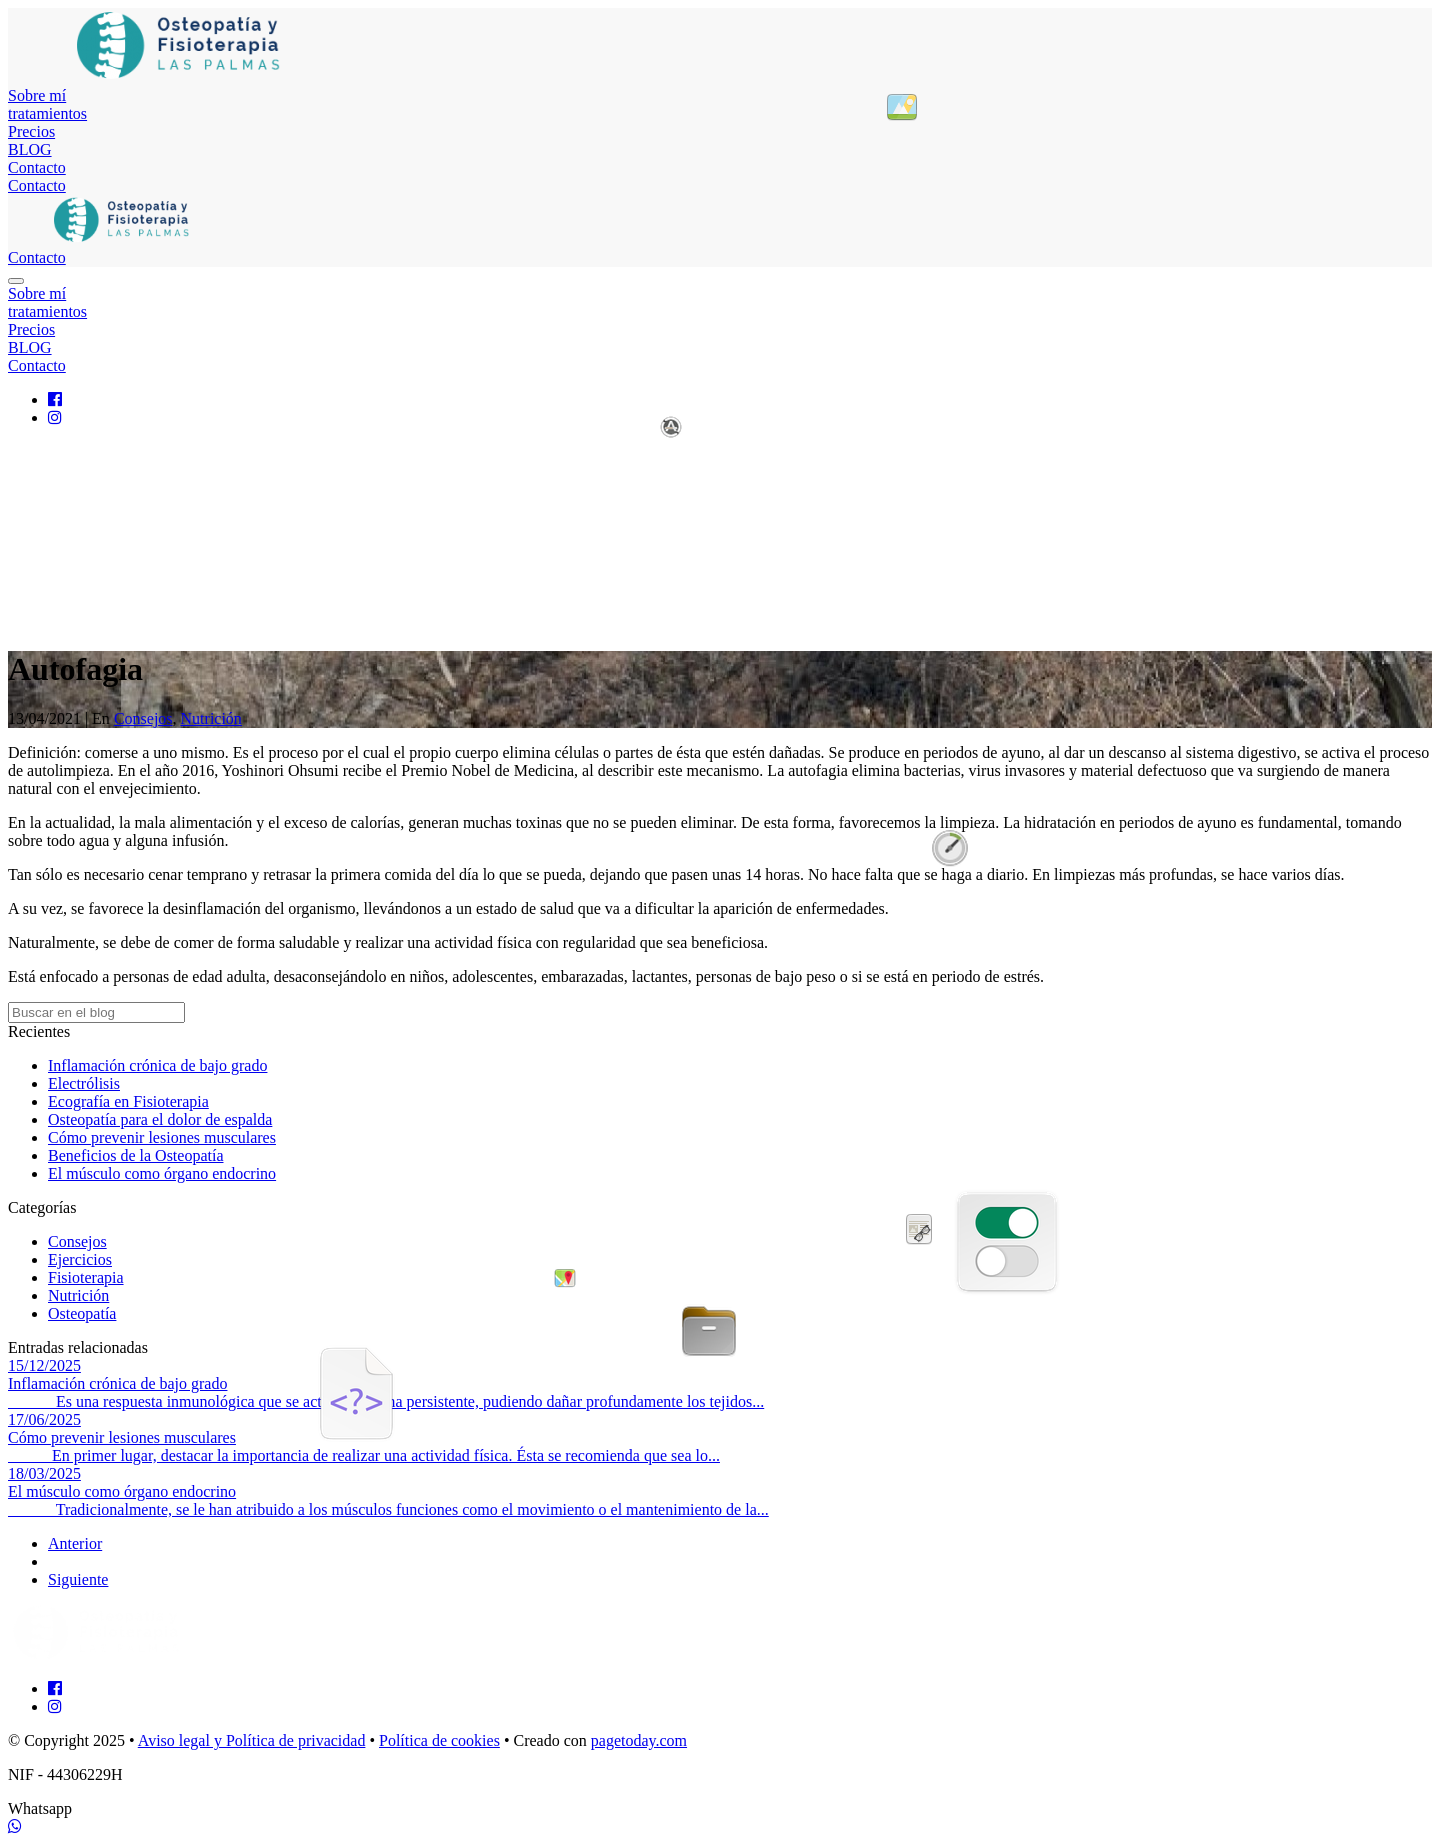  I want to click on a php source code file, so click(356, 1393).